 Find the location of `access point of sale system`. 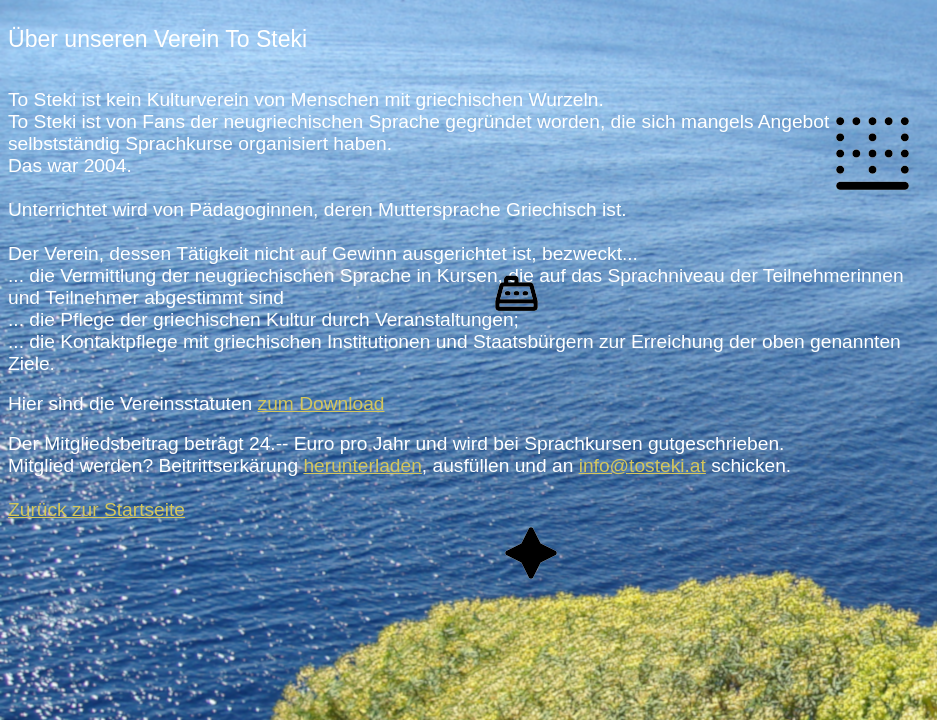

access point of sale system is located at coordinates (516, 295).